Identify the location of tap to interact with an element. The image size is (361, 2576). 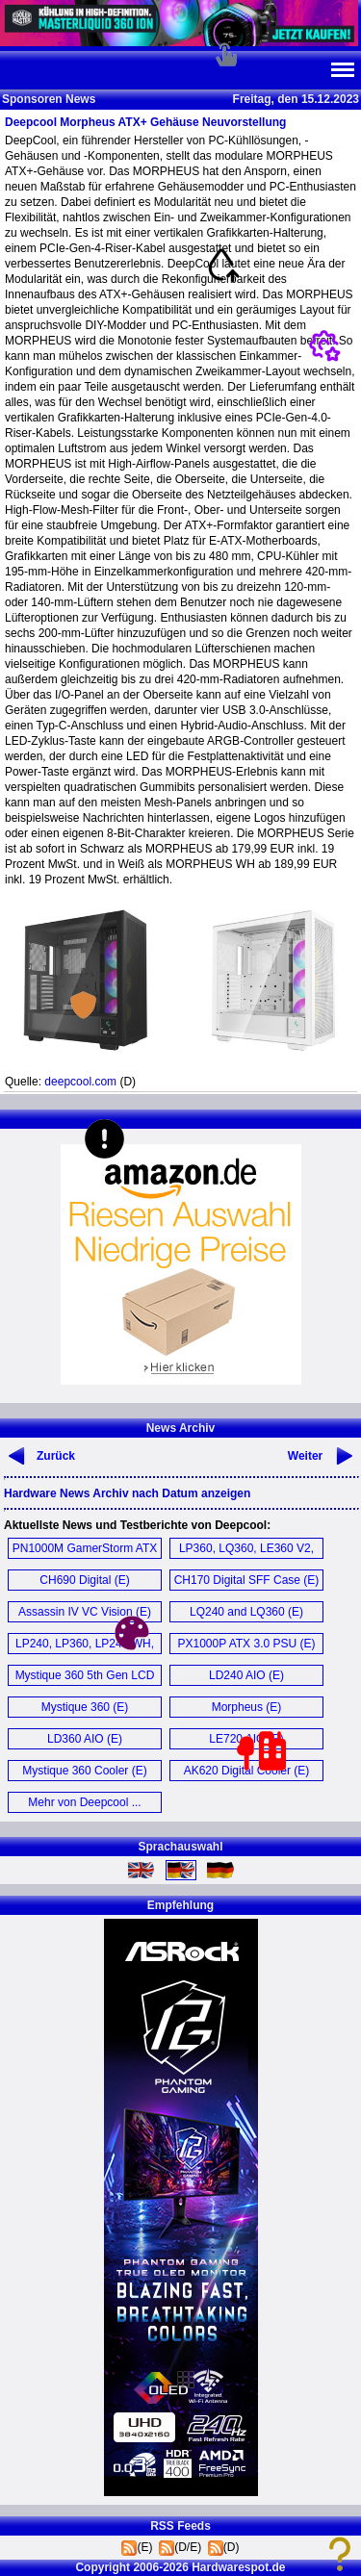
(226, 55).